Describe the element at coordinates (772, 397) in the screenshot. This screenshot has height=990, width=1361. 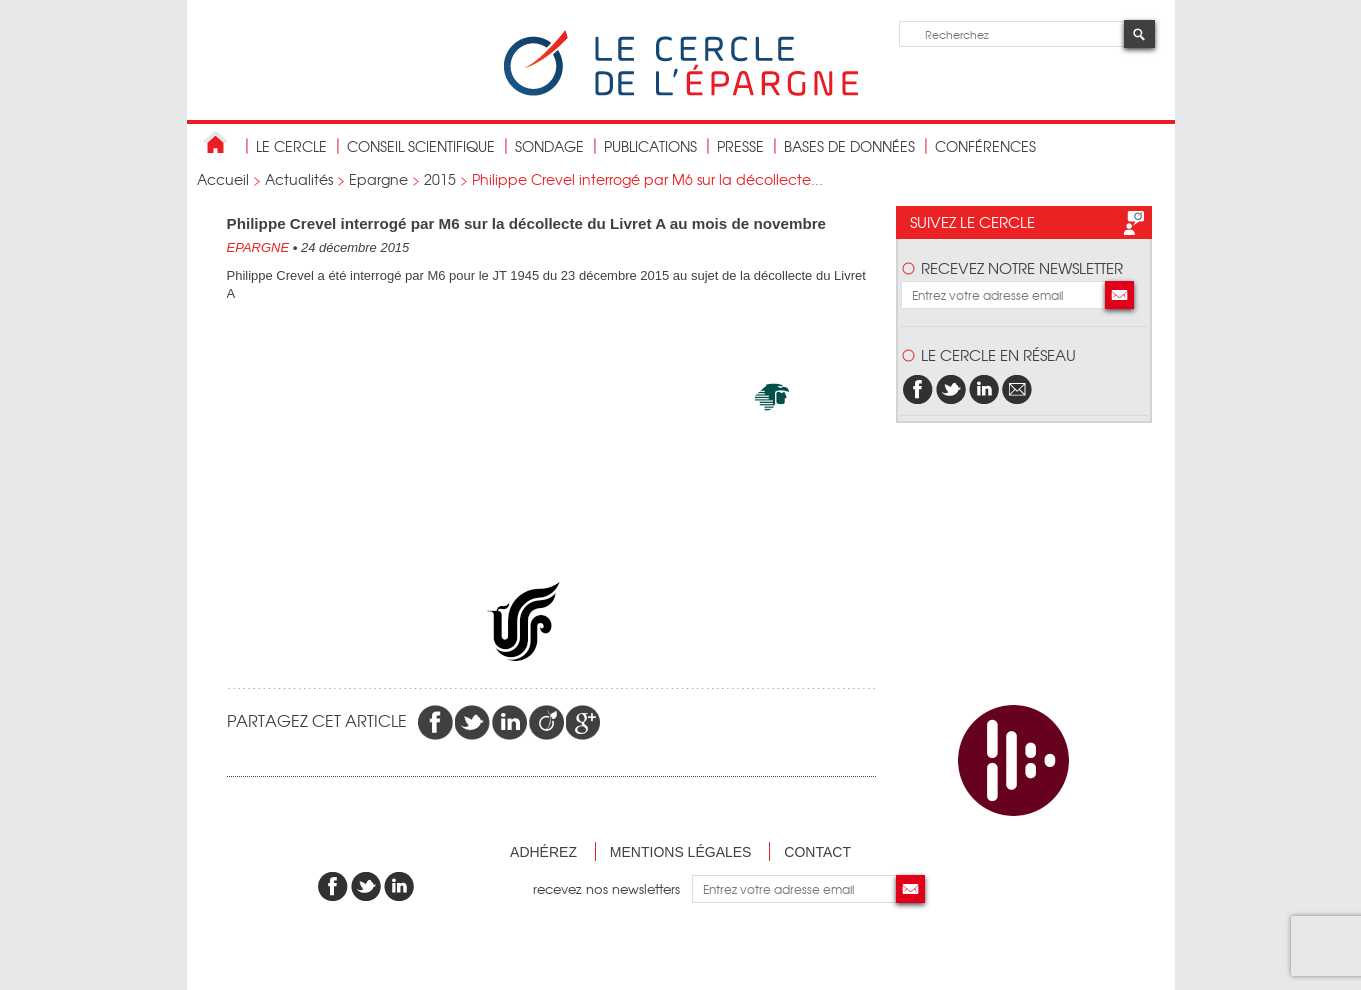
I see `aeromexico airline logo` at that location.